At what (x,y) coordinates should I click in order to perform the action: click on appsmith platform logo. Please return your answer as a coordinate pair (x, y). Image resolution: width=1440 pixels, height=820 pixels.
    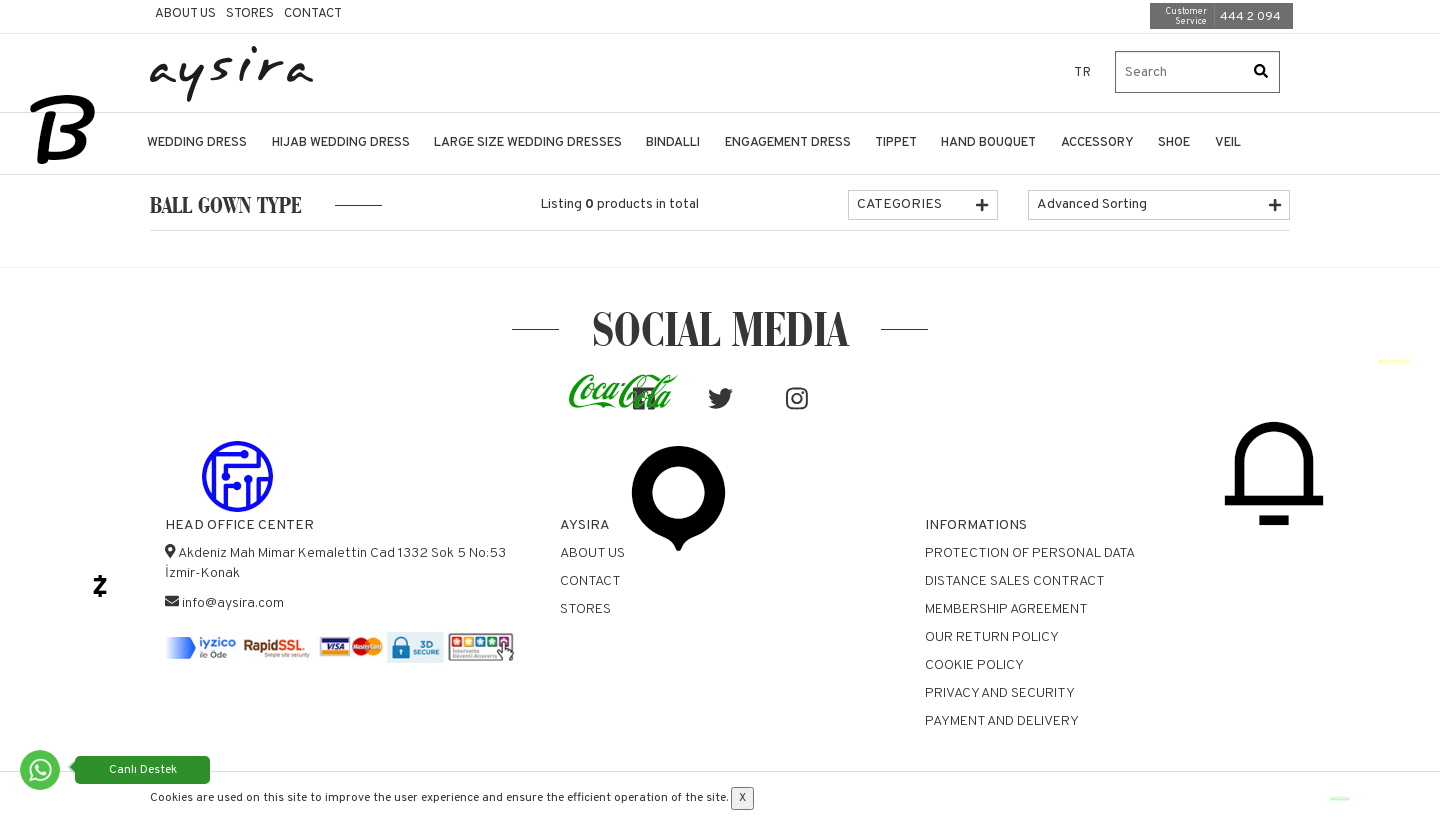
    Looking at the image, I should click on (1395, 361).